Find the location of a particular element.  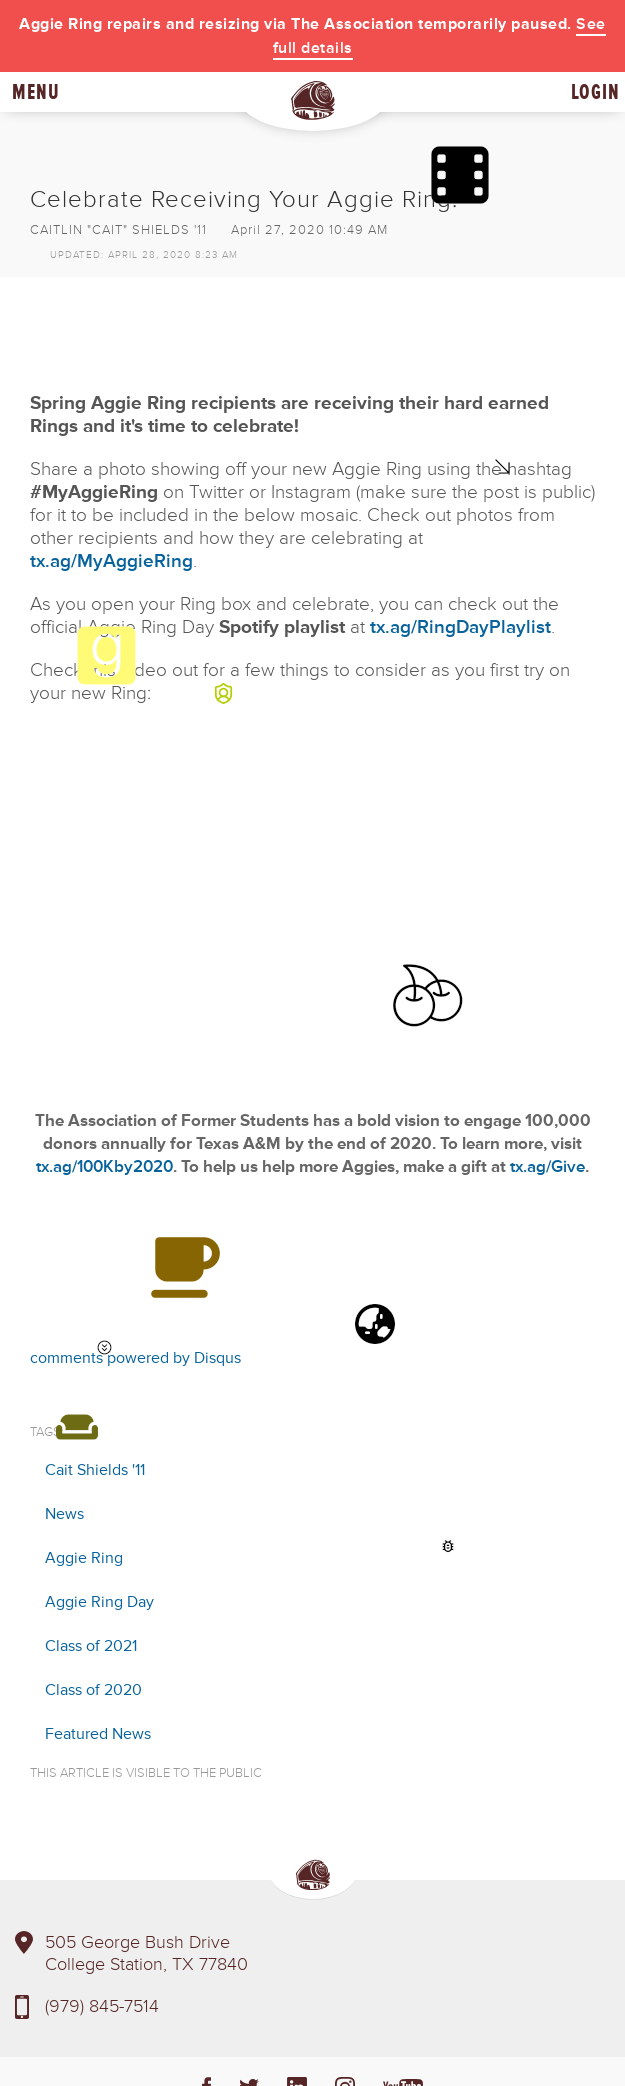

indicates fruit or produce category is located at coordinates (426, 995).